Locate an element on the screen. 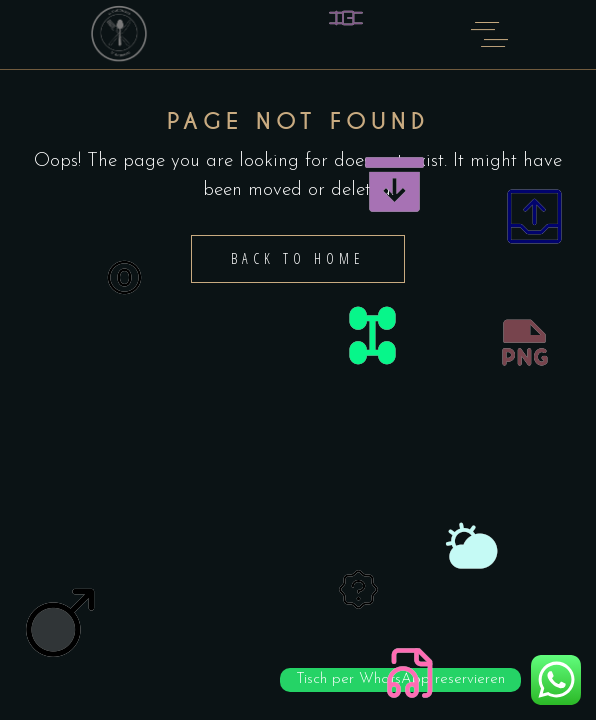 This screenshot has height=720, width=596. upload file from tray is located at coordinates (534, 216).